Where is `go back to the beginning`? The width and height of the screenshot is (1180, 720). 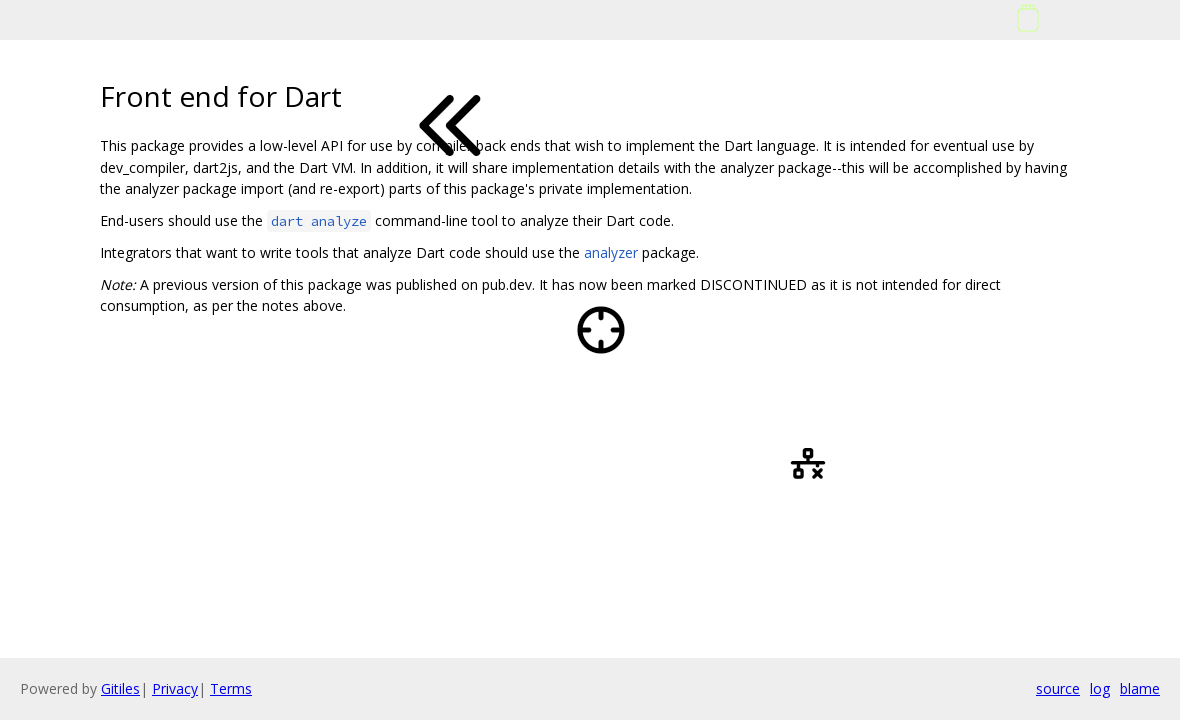
go back to the beginning is located at coordinates (452, 125).